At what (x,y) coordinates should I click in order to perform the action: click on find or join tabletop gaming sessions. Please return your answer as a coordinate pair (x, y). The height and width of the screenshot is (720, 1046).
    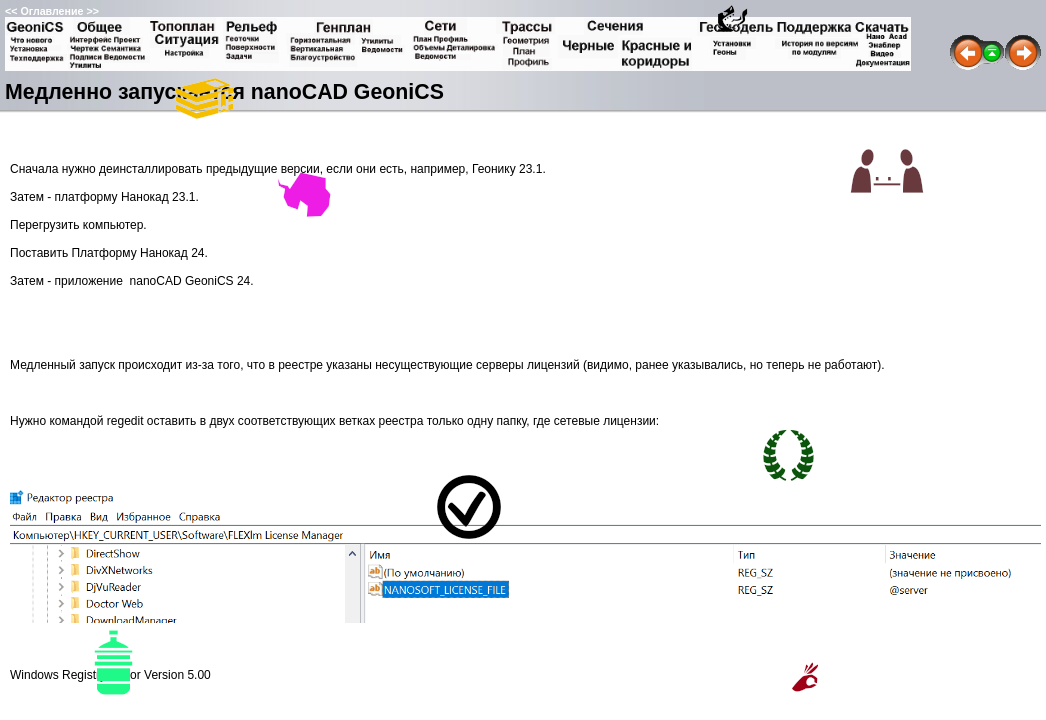
    Looking at the image, I should click on (887, 171).